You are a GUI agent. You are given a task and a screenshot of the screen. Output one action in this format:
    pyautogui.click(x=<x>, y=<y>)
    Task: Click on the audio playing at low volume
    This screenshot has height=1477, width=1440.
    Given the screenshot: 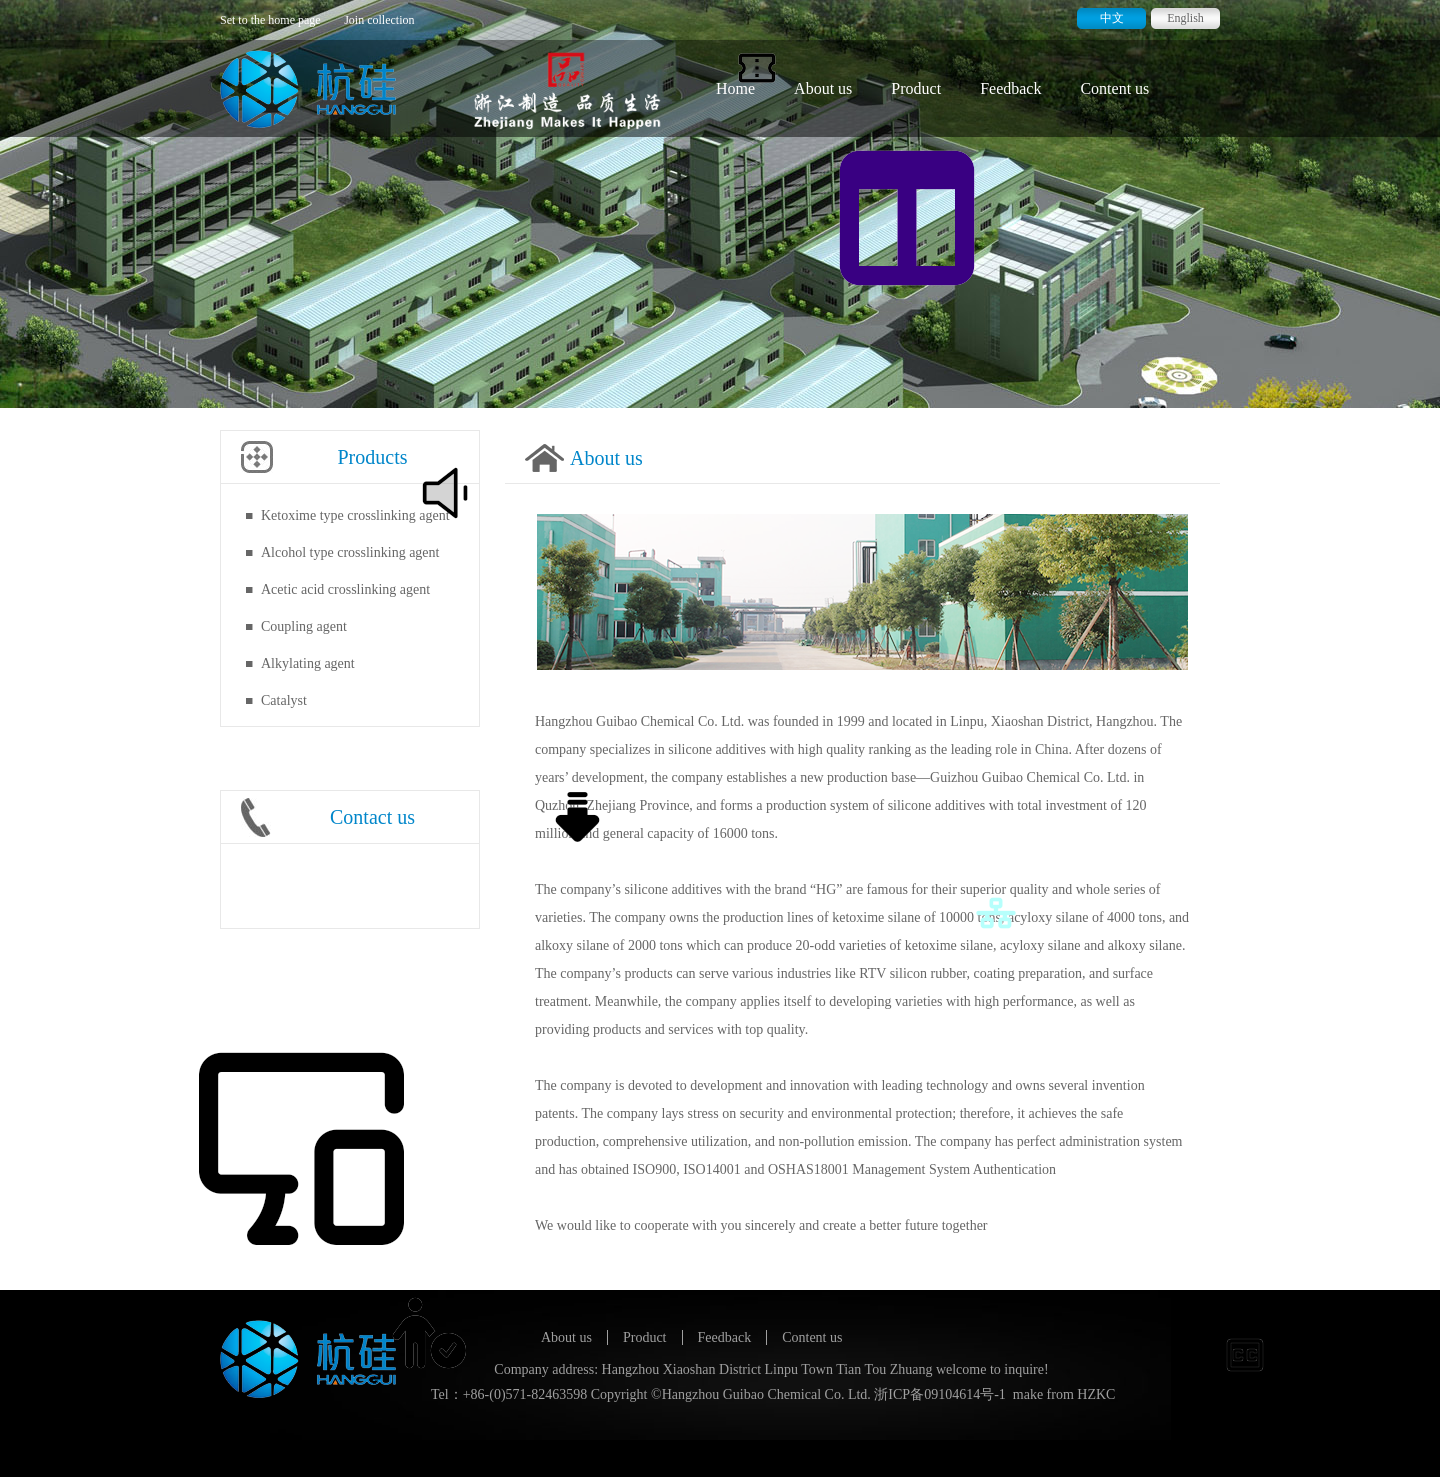 What is the action you would take?
    pyautogui.click(x=448, y=493)
    